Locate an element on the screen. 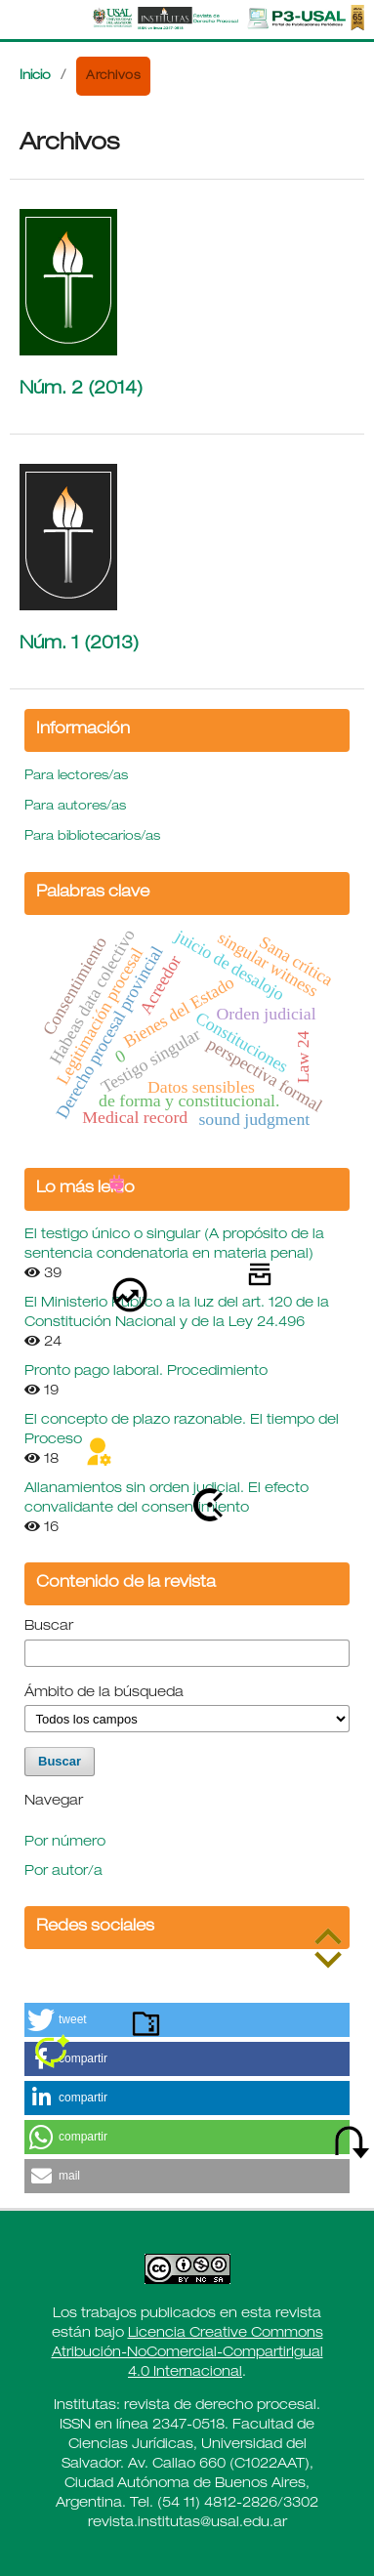 The image size is (374, 2576). view financial performance or fund growth is located at coordinates (130, 1295).